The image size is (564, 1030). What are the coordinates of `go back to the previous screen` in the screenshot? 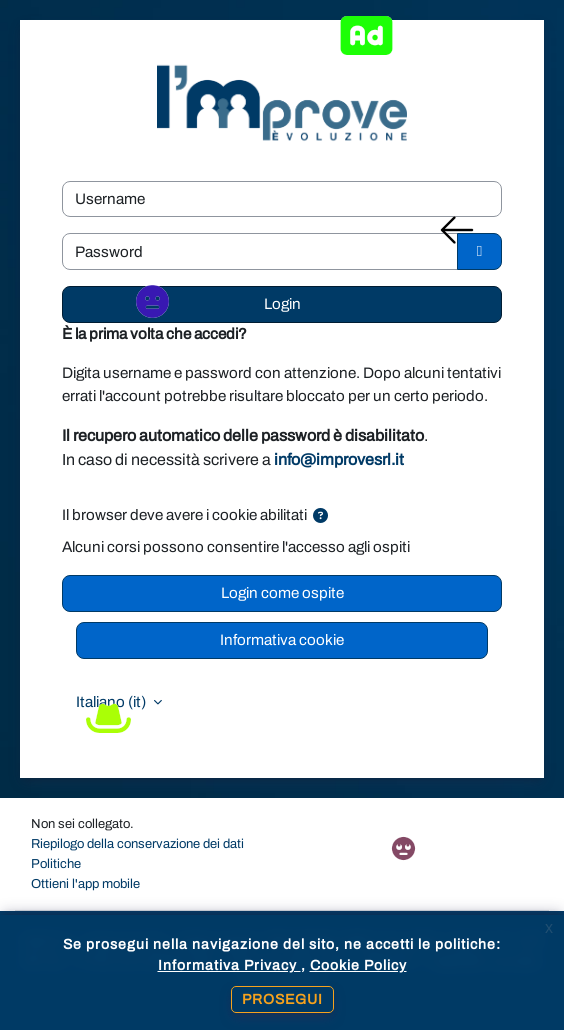 It's located at (457, 230).